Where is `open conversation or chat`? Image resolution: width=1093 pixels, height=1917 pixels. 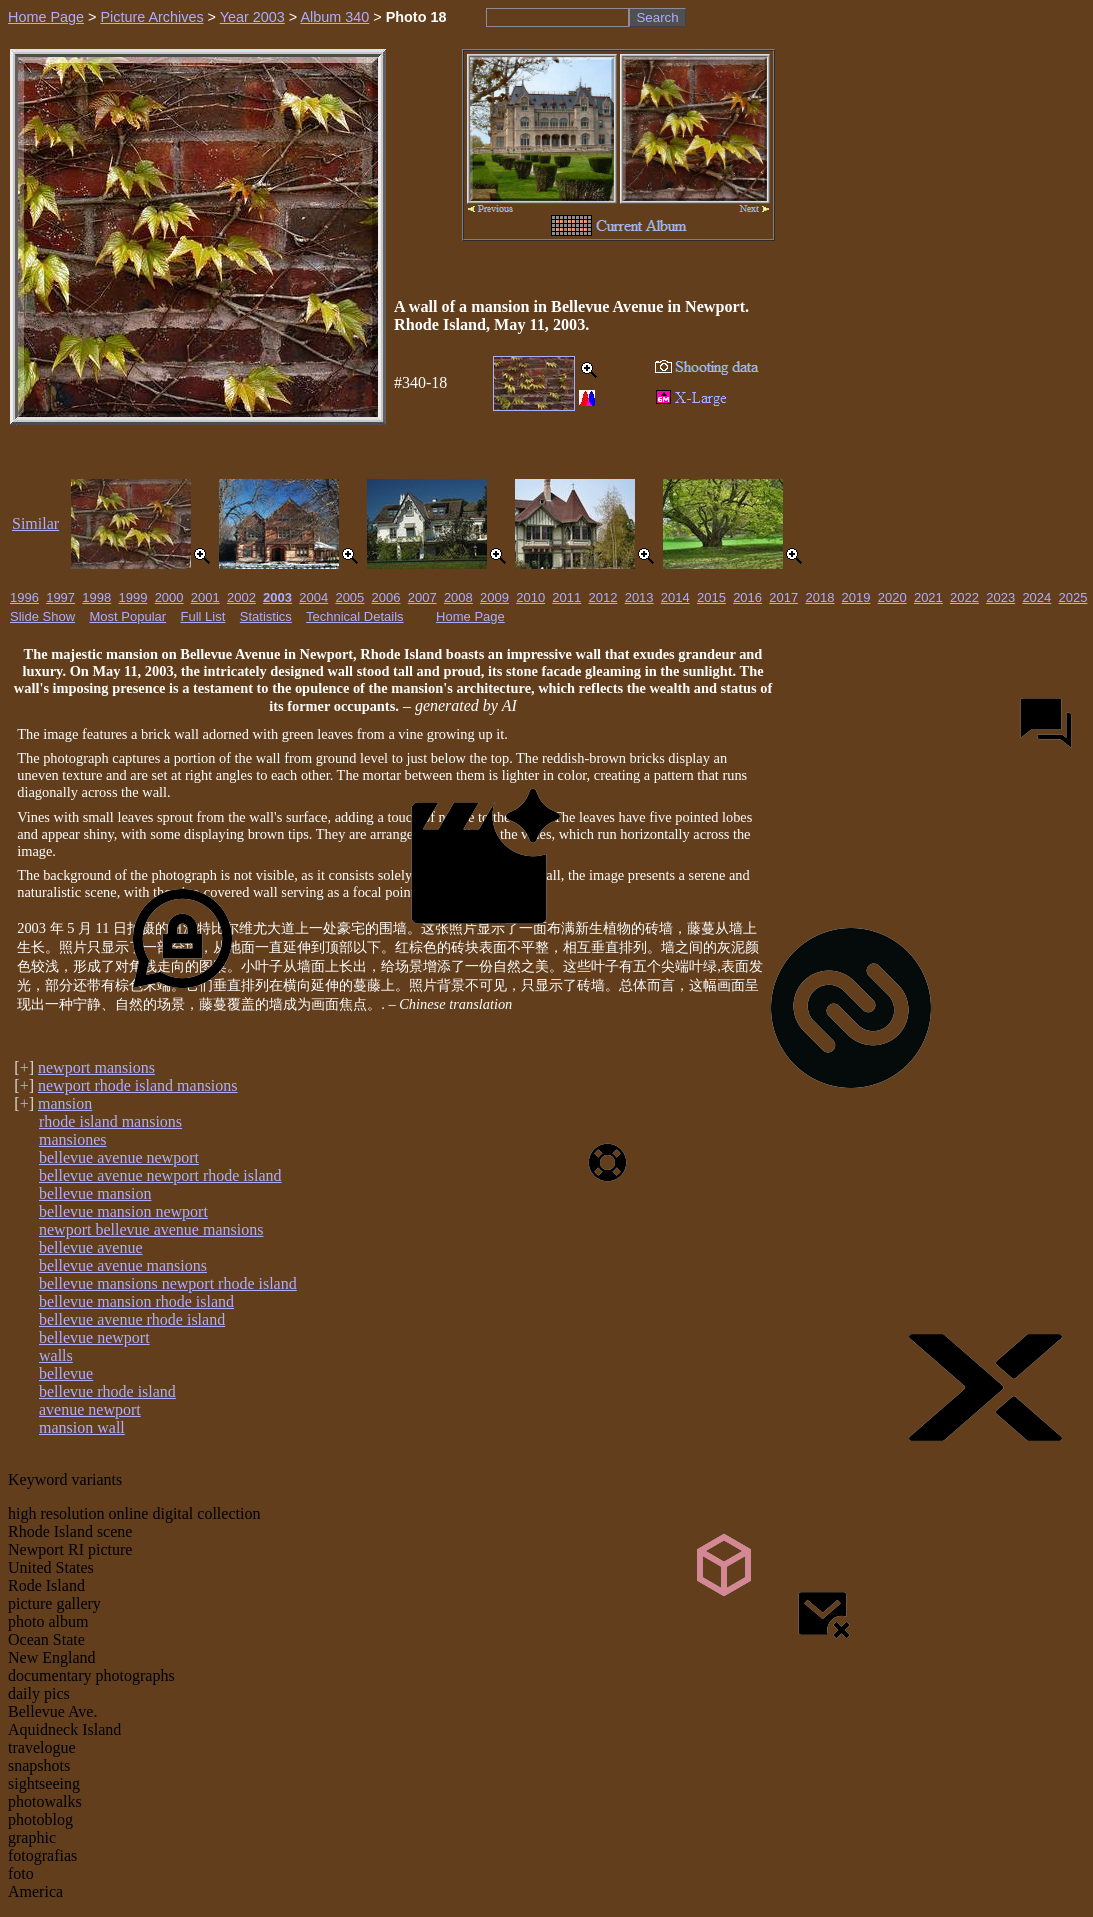 open conversation or chat is located at coordinates (1047, 720).